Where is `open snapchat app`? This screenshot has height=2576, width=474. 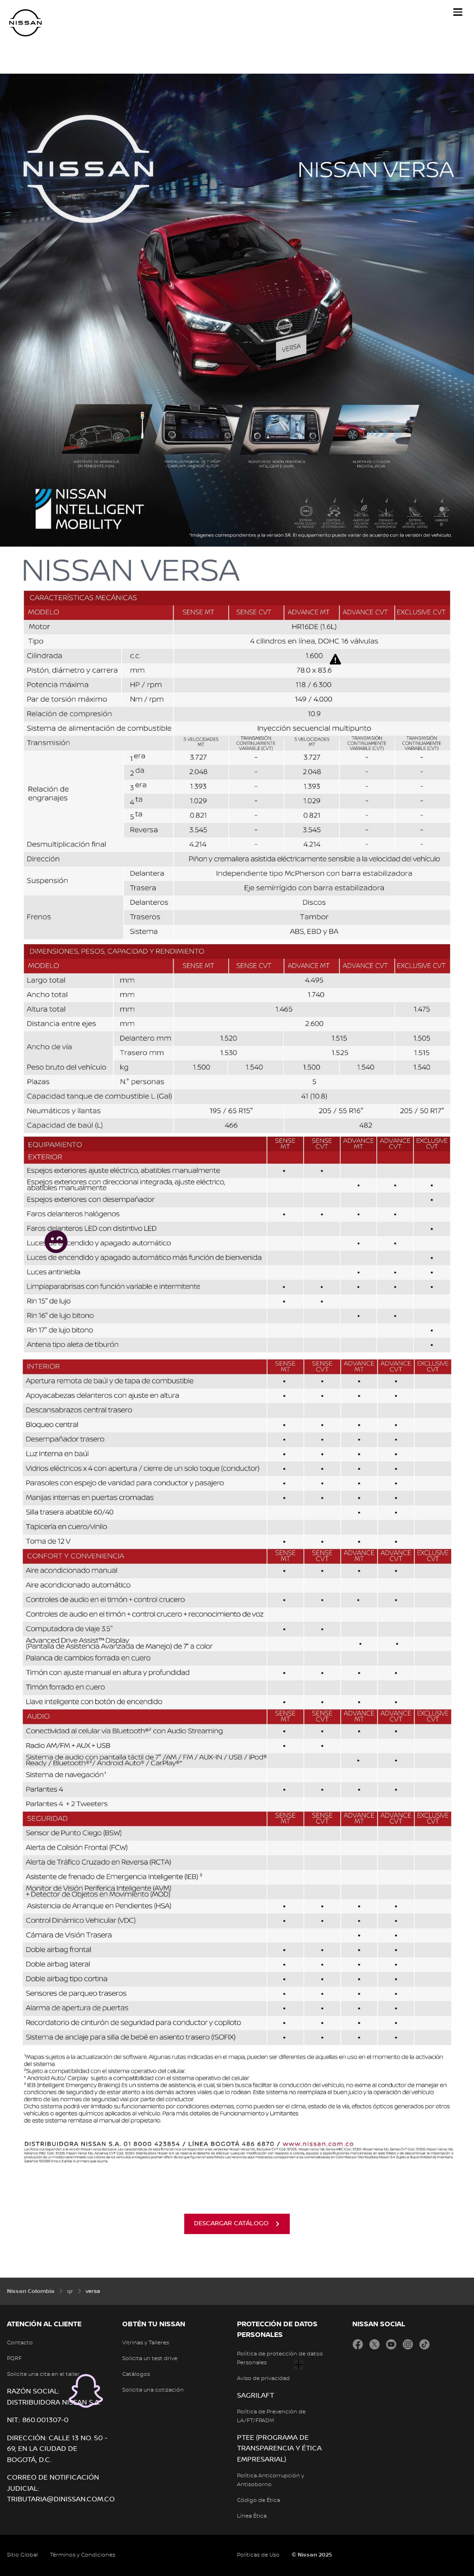 open snapchat app is located at coordinates (86, 2391).